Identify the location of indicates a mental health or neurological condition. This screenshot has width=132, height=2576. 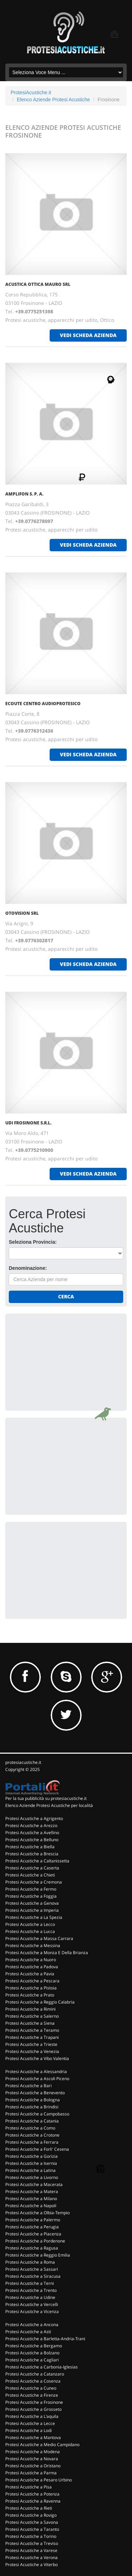
(111, 379).